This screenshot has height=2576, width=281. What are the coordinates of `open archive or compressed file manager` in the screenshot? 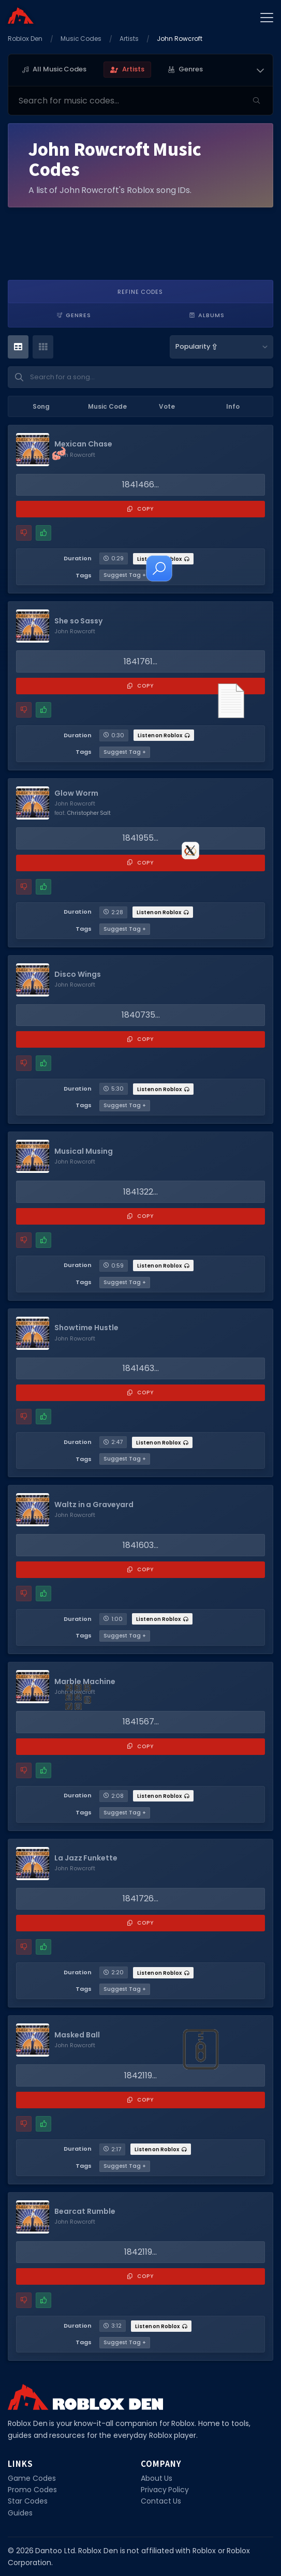 It's located at (201, 2049).